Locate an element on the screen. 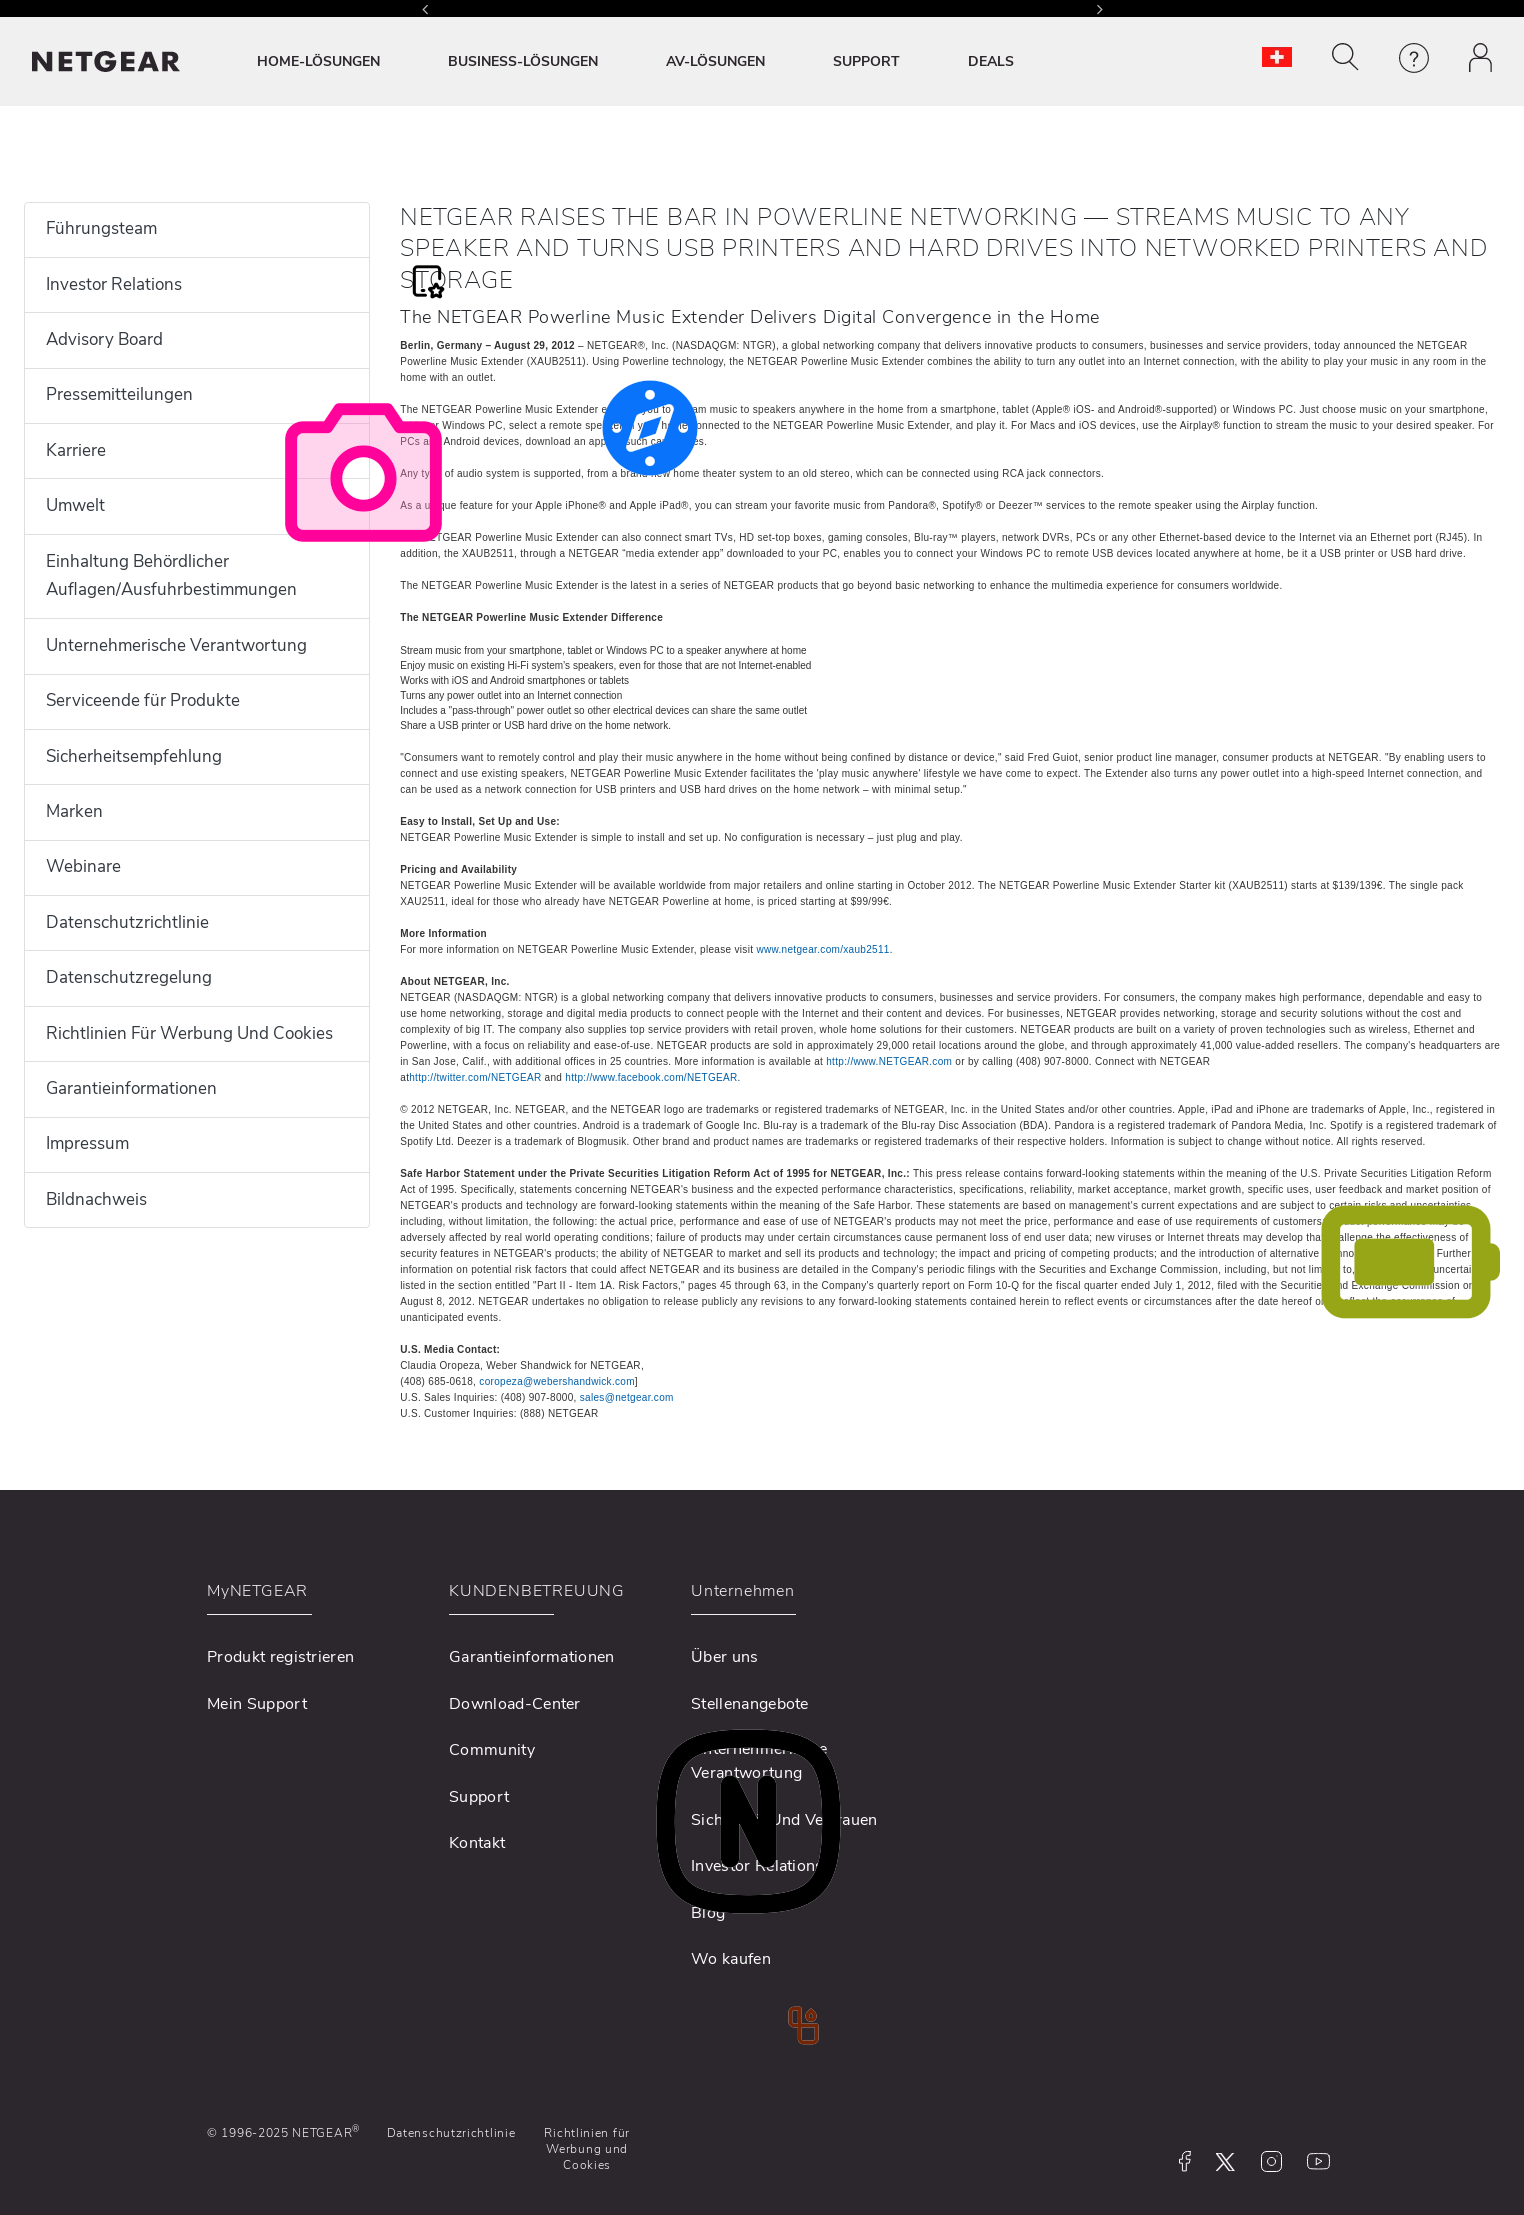  access navigation or directions is located at coordinates (650, 428).